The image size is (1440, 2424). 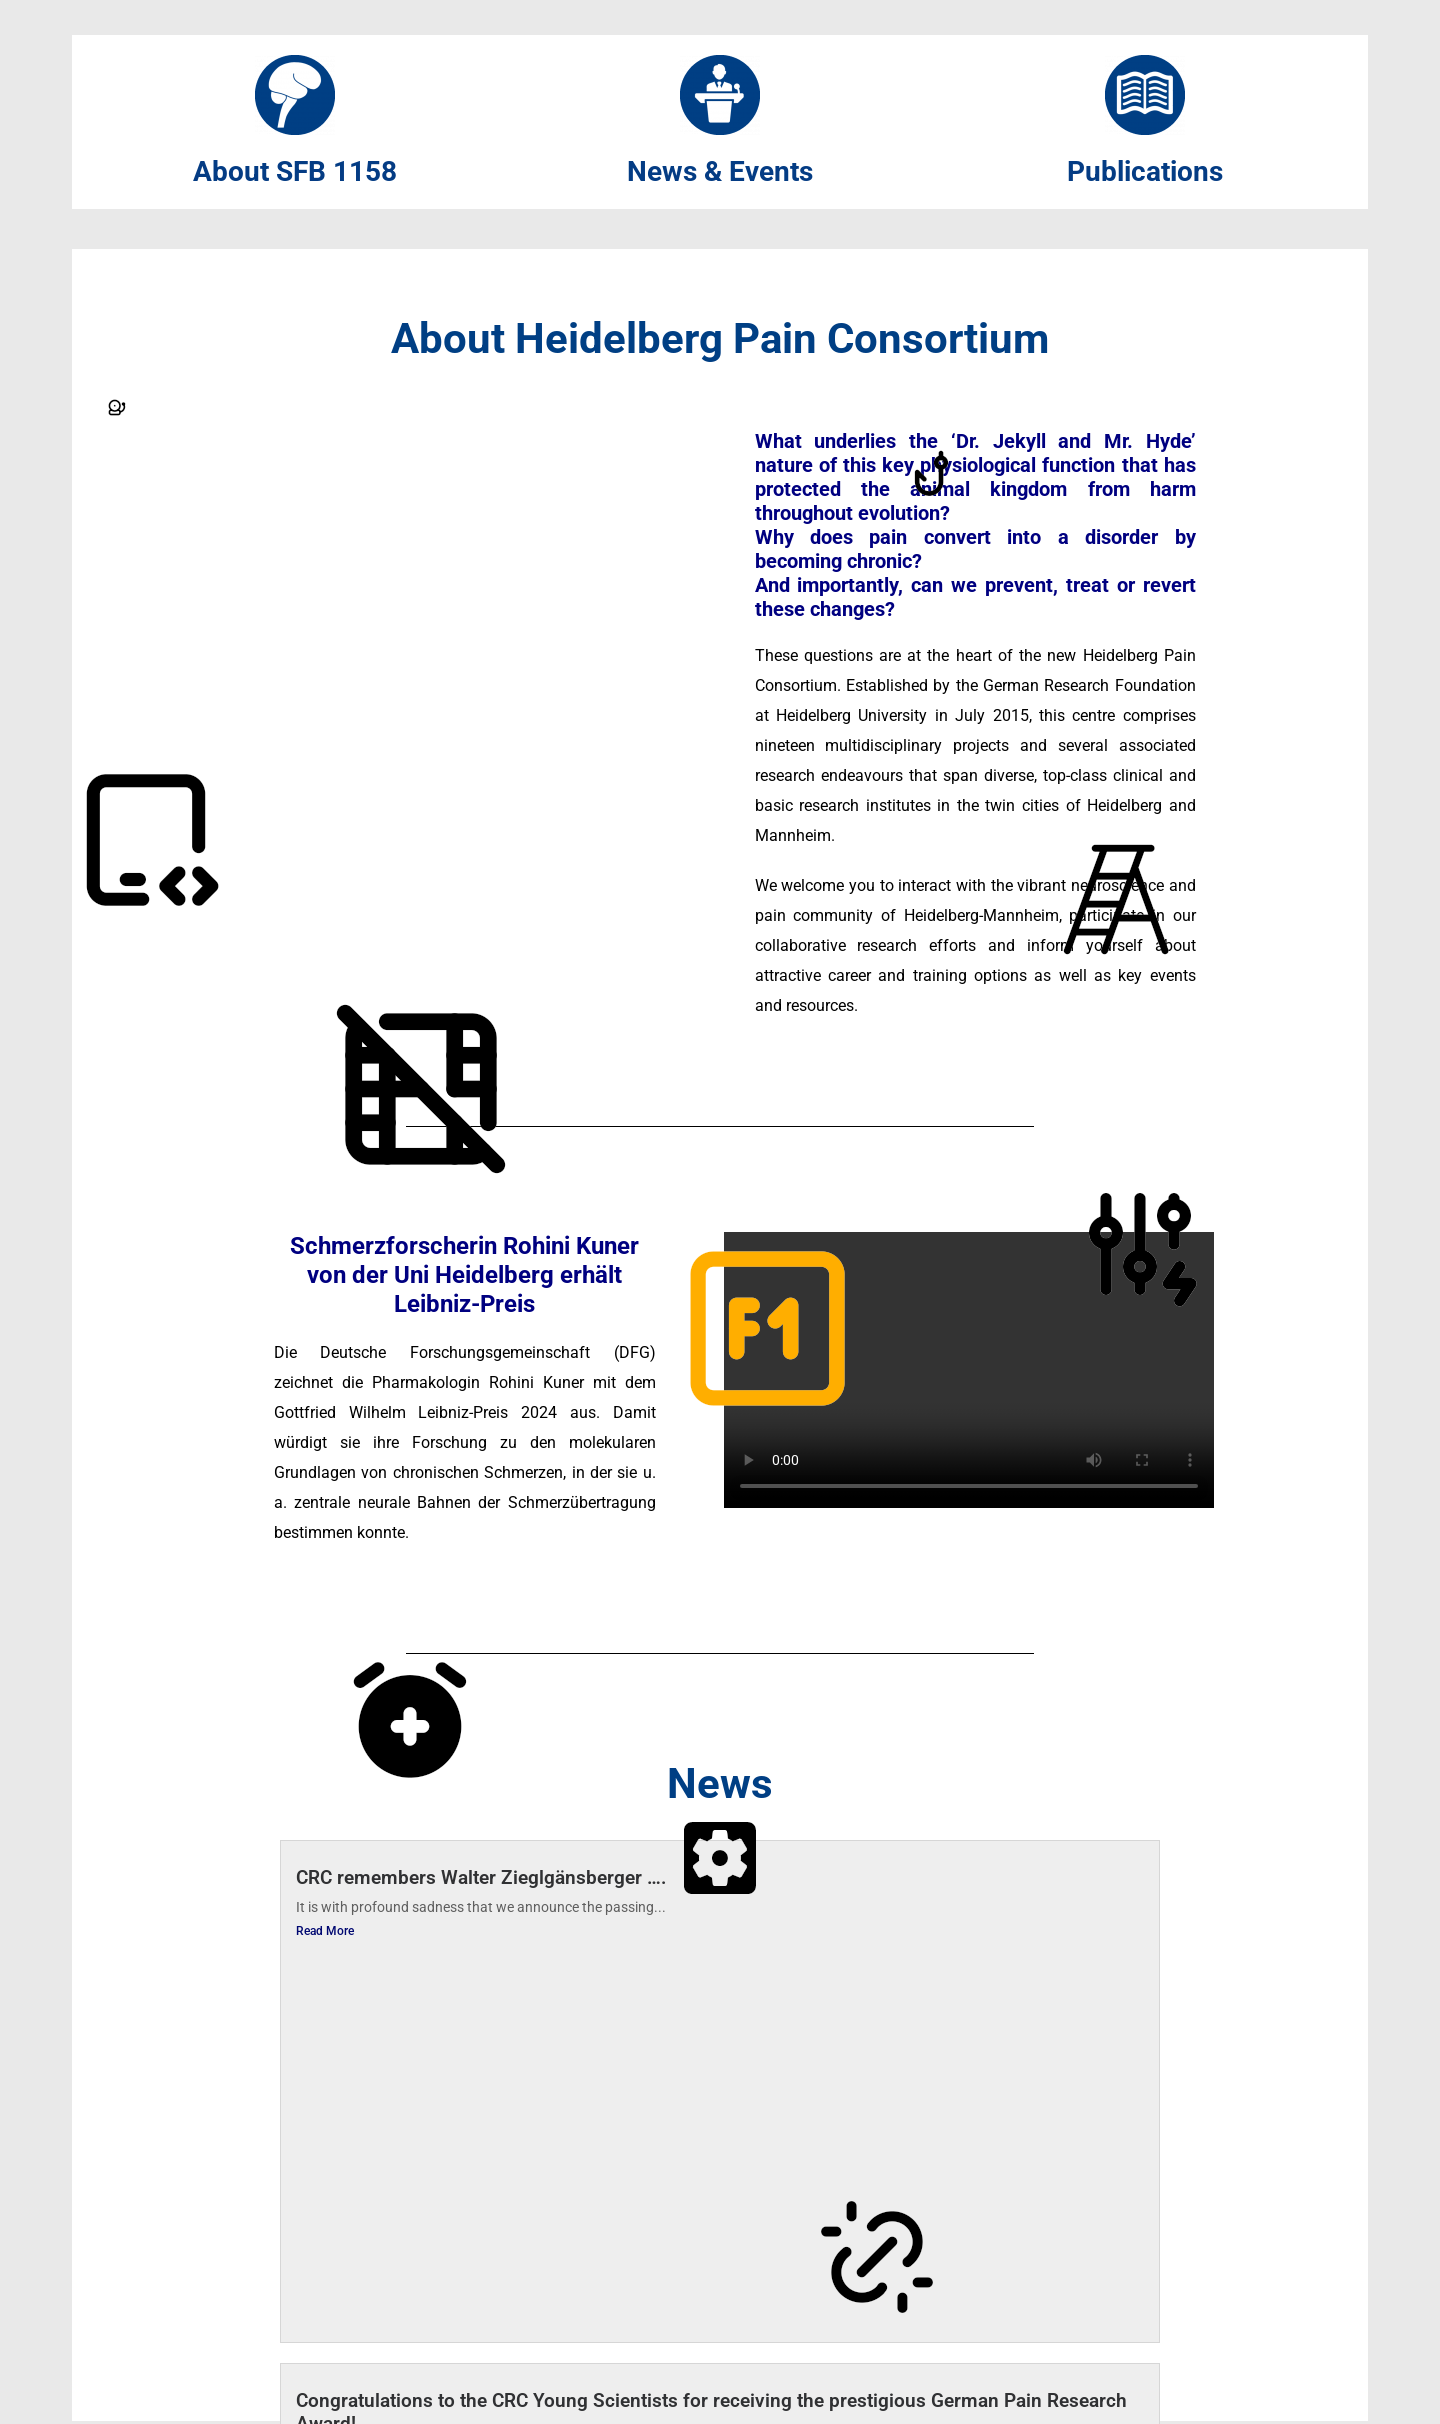 What do you see at coordinates (116, 407) in the screenshot?
I see `school bell or class alarm notification` at bounding box center [116, 407].